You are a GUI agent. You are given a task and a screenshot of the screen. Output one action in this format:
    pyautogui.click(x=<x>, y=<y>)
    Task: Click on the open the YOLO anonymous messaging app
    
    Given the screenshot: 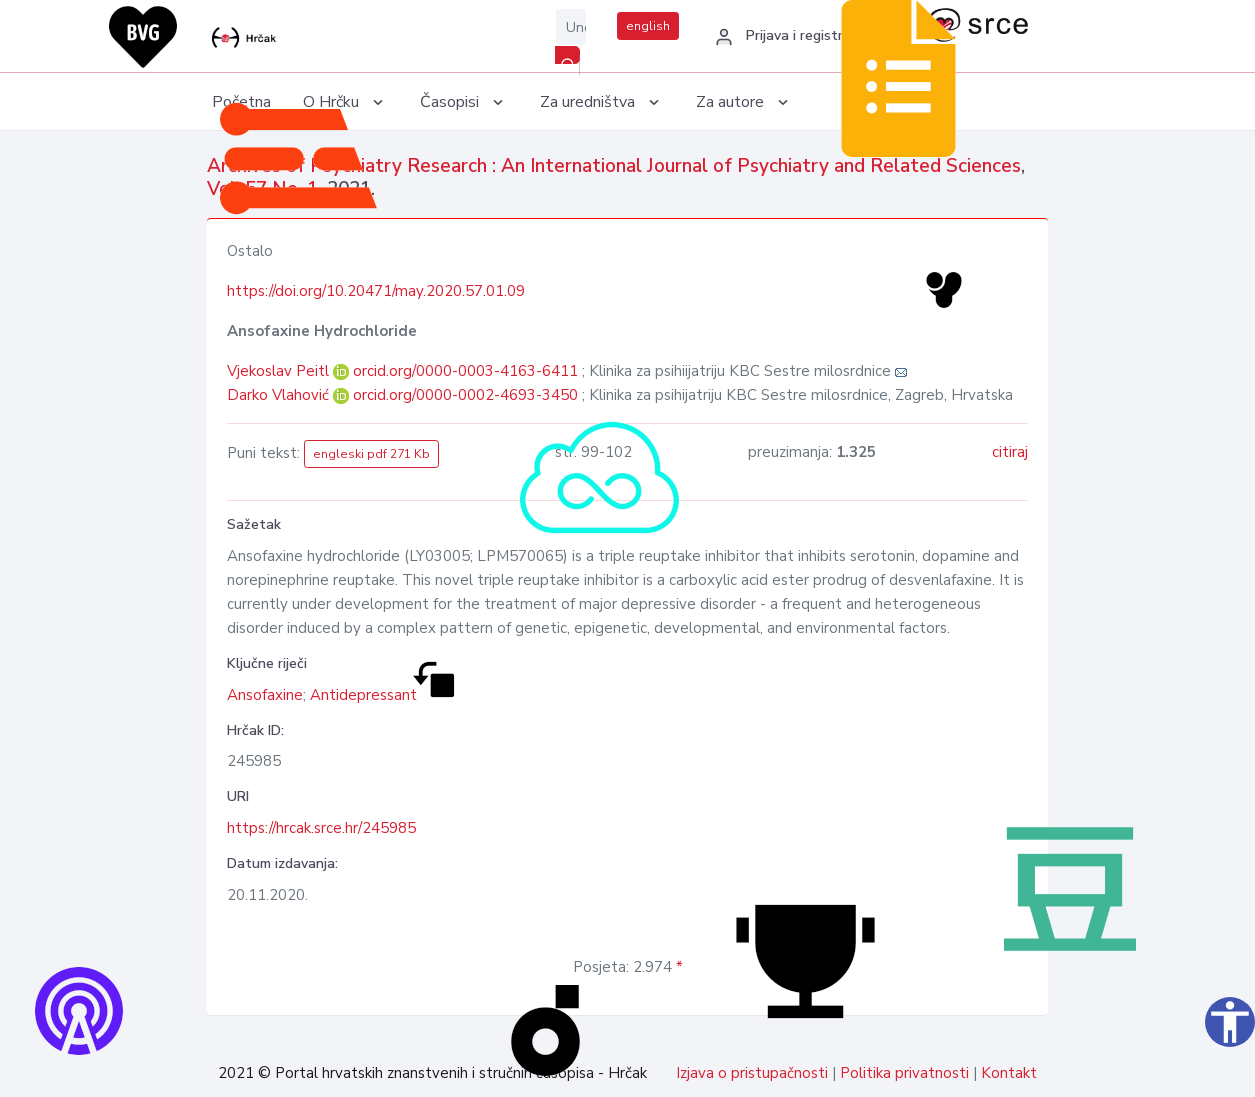 What is the action you would take?
    pyautogui.click(x=944, y=290)
    